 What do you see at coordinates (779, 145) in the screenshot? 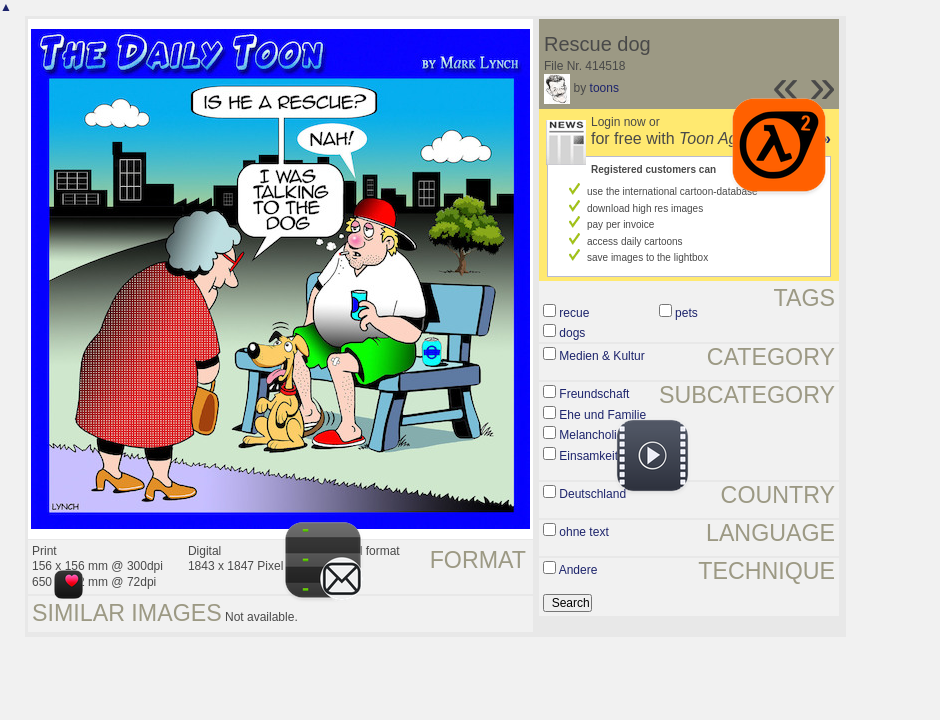
I see `launch half-life 2 game` at bounding box center [779, 145].